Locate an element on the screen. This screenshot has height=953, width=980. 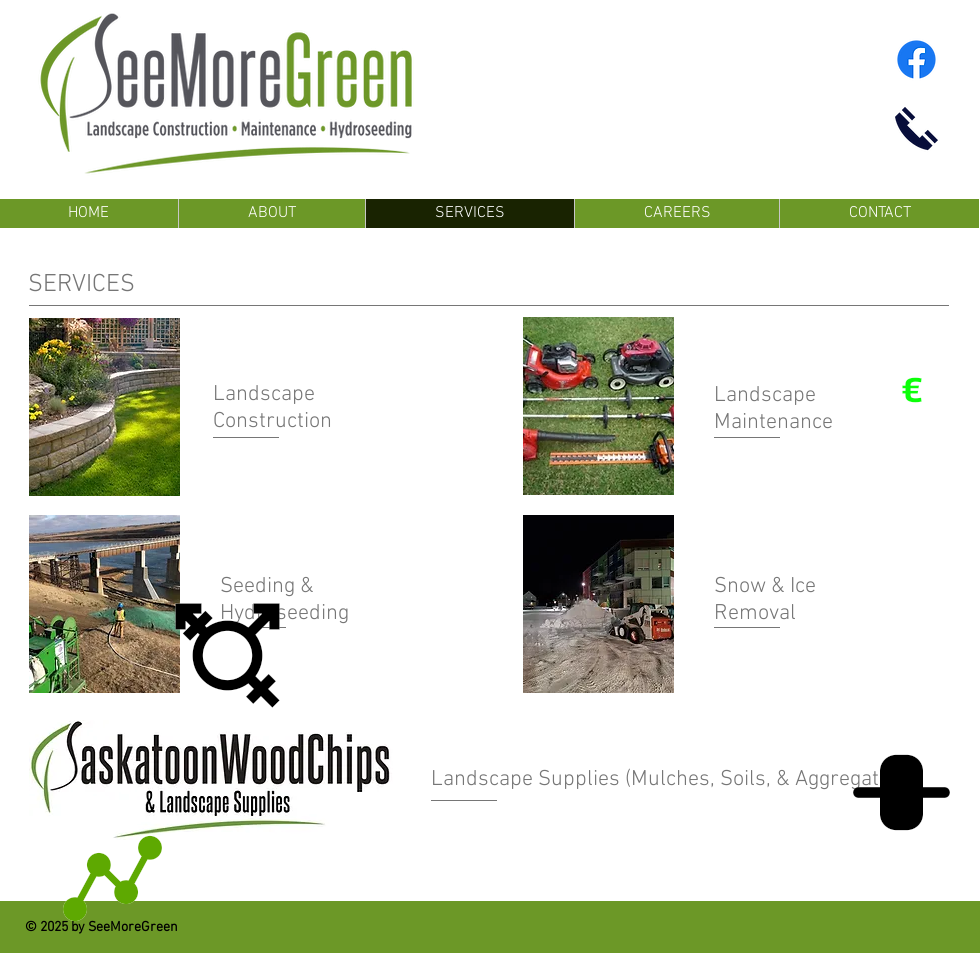
view connected data points or analytics is located at coordinates (112, 878).